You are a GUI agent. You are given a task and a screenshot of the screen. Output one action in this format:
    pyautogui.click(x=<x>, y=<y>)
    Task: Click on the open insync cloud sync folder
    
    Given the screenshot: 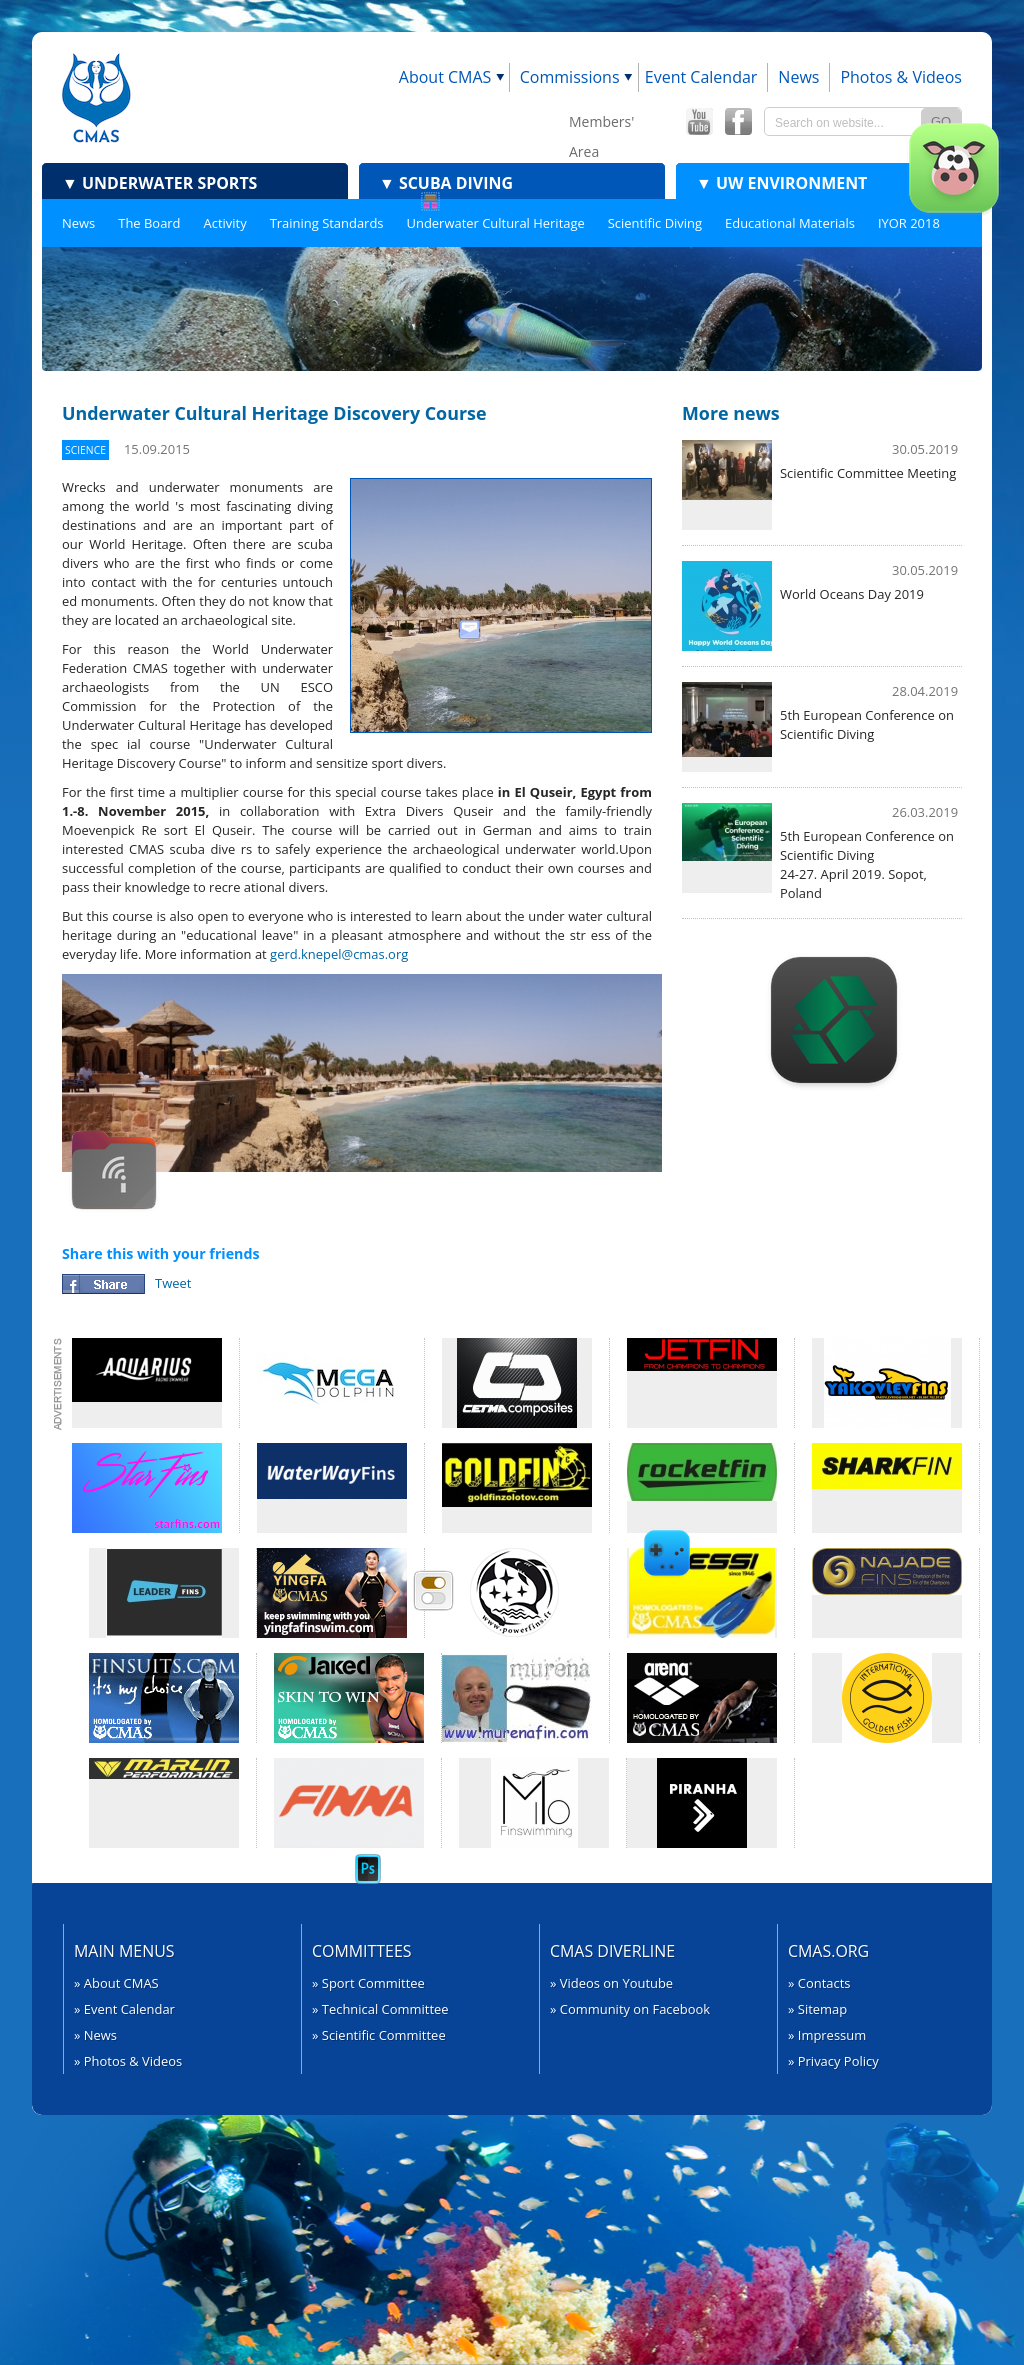 What is the action you would take?
    pyautogui.click(x=114, y=1170)
    